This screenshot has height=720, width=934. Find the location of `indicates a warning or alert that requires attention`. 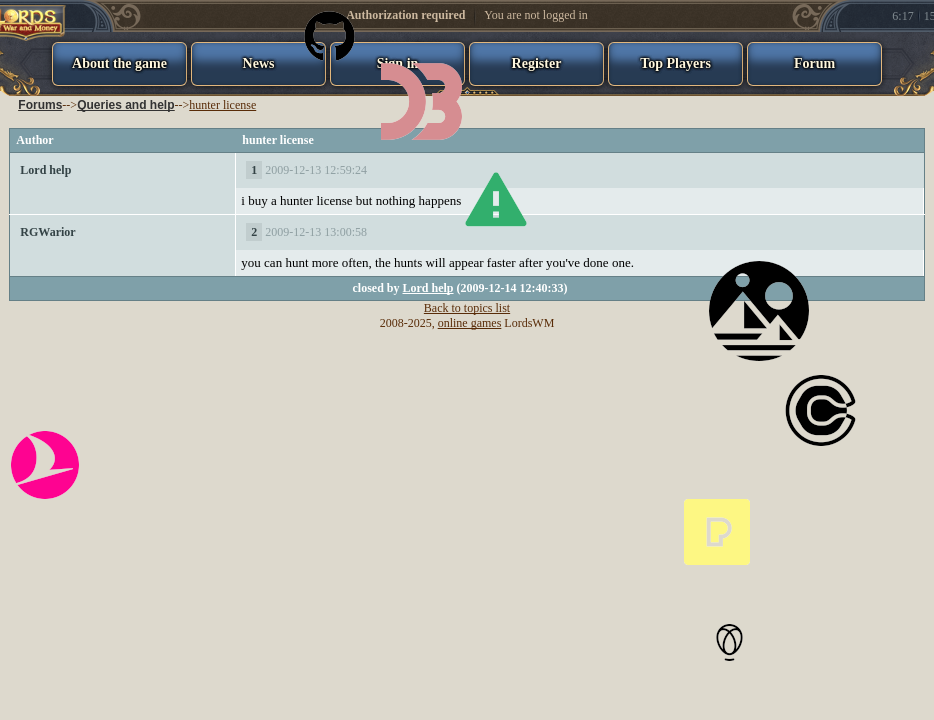

indicates a warning or alert that requires attention is located at coordinates (496, 200).